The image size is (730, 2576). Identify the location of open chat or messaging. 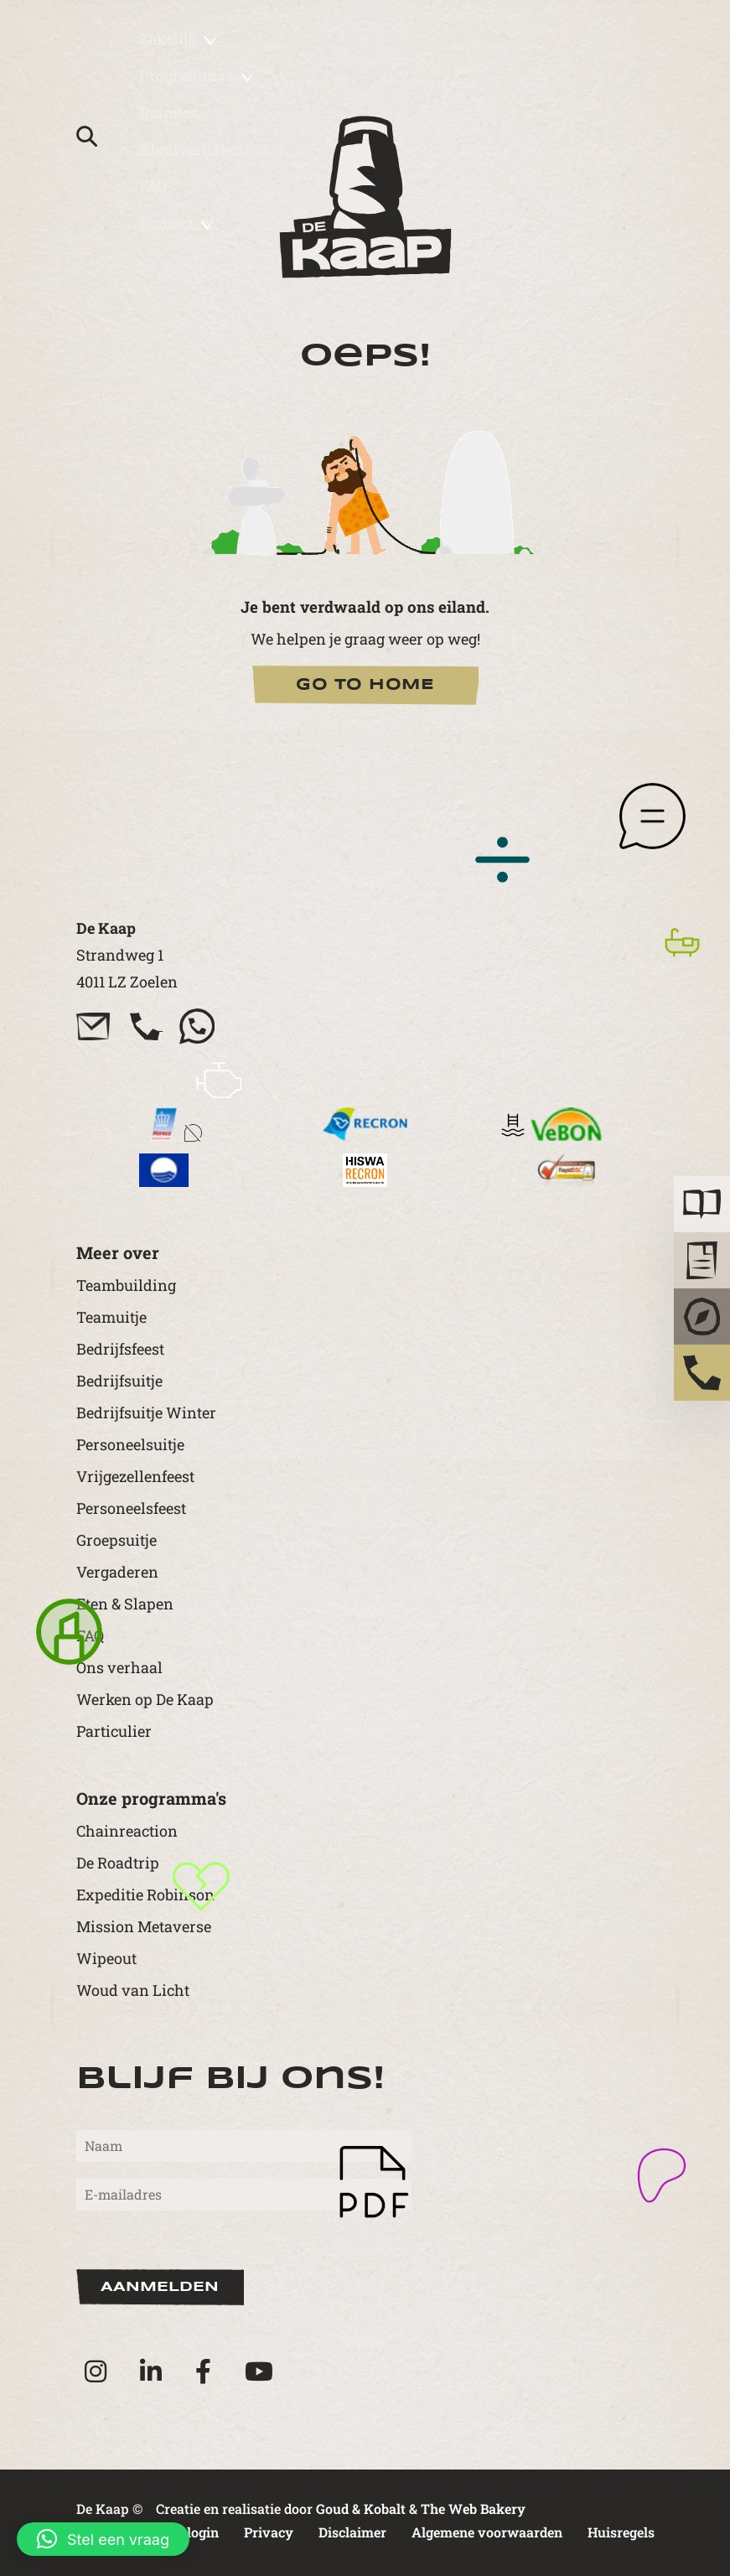
(652, 816).